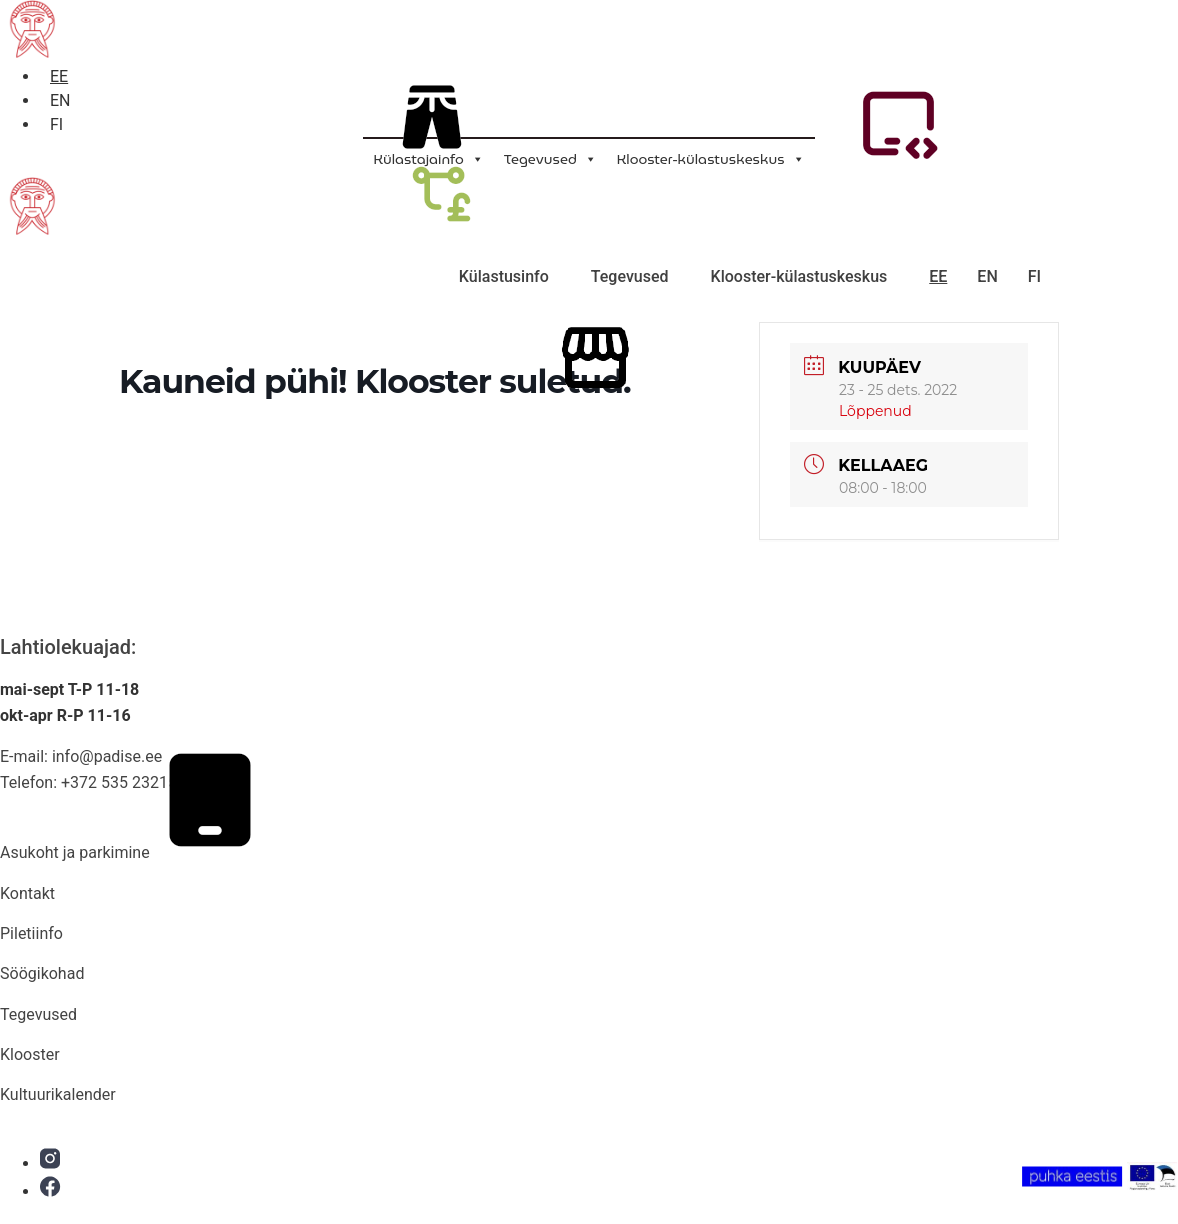  I want to click on indicates an android tablet device, so click(210, 800).